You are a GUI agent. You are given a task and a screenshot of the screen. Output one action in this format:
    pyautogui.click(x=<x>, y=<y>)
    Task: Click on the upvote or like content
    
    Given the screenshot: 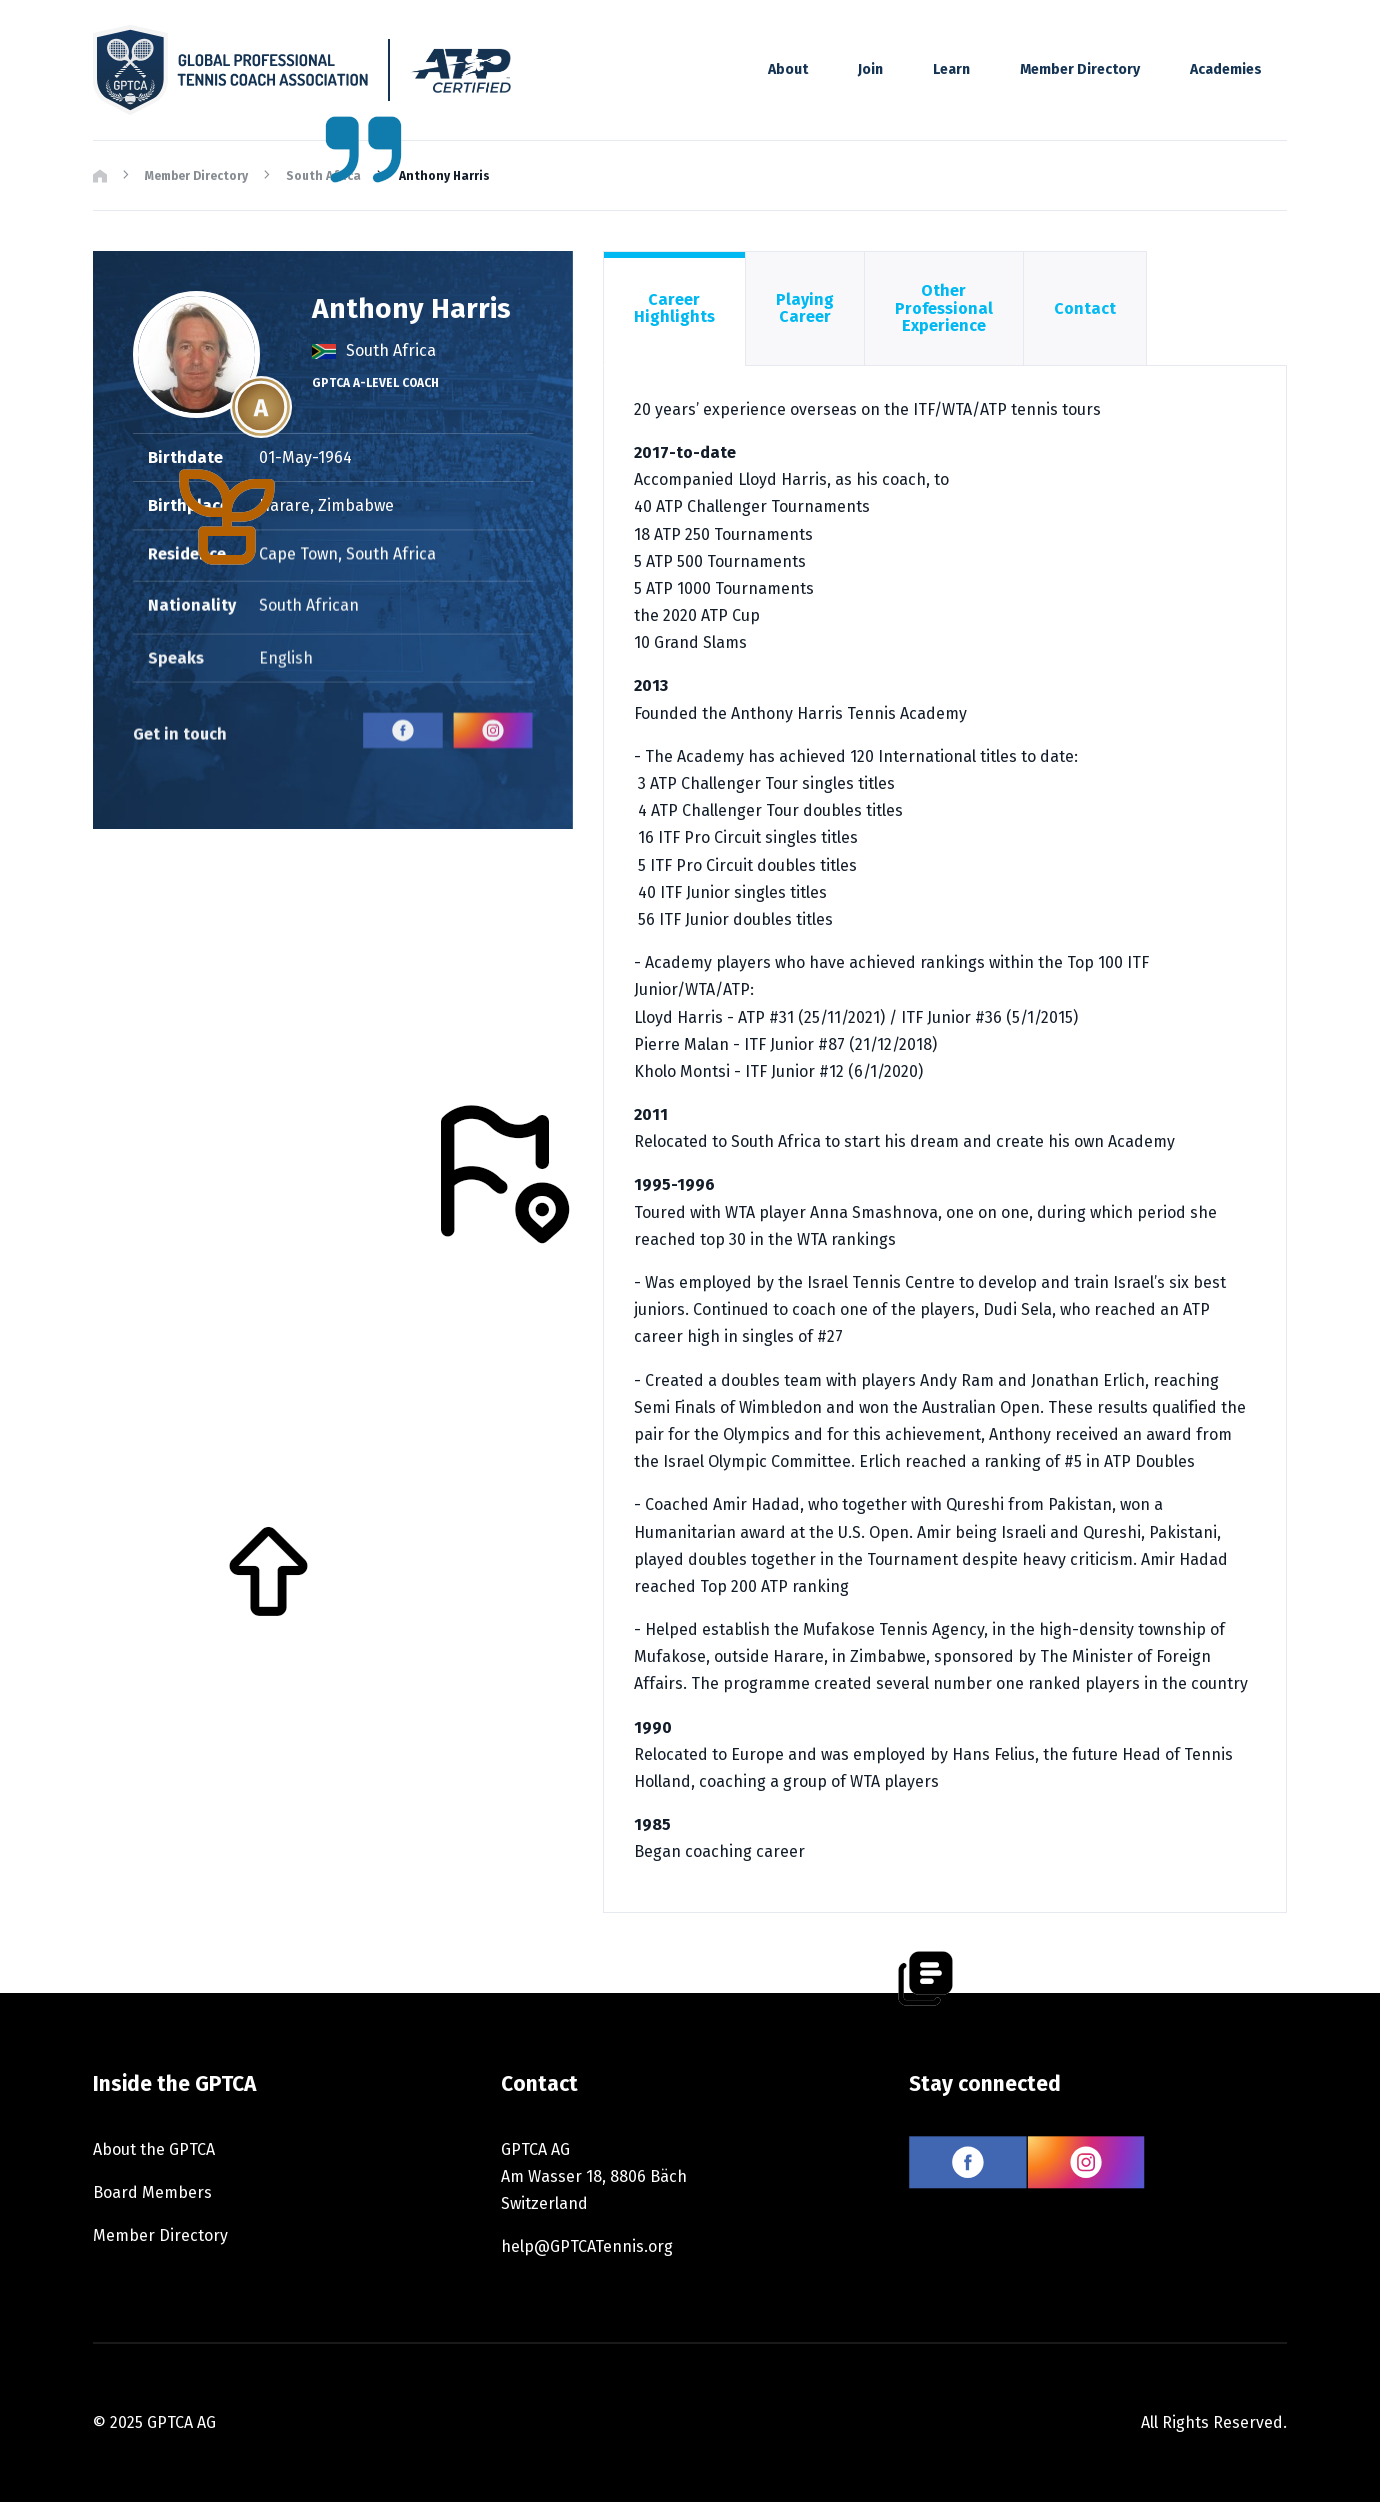 What is the action you would take?
    pyautogui.click(x=268, y=1570)
    